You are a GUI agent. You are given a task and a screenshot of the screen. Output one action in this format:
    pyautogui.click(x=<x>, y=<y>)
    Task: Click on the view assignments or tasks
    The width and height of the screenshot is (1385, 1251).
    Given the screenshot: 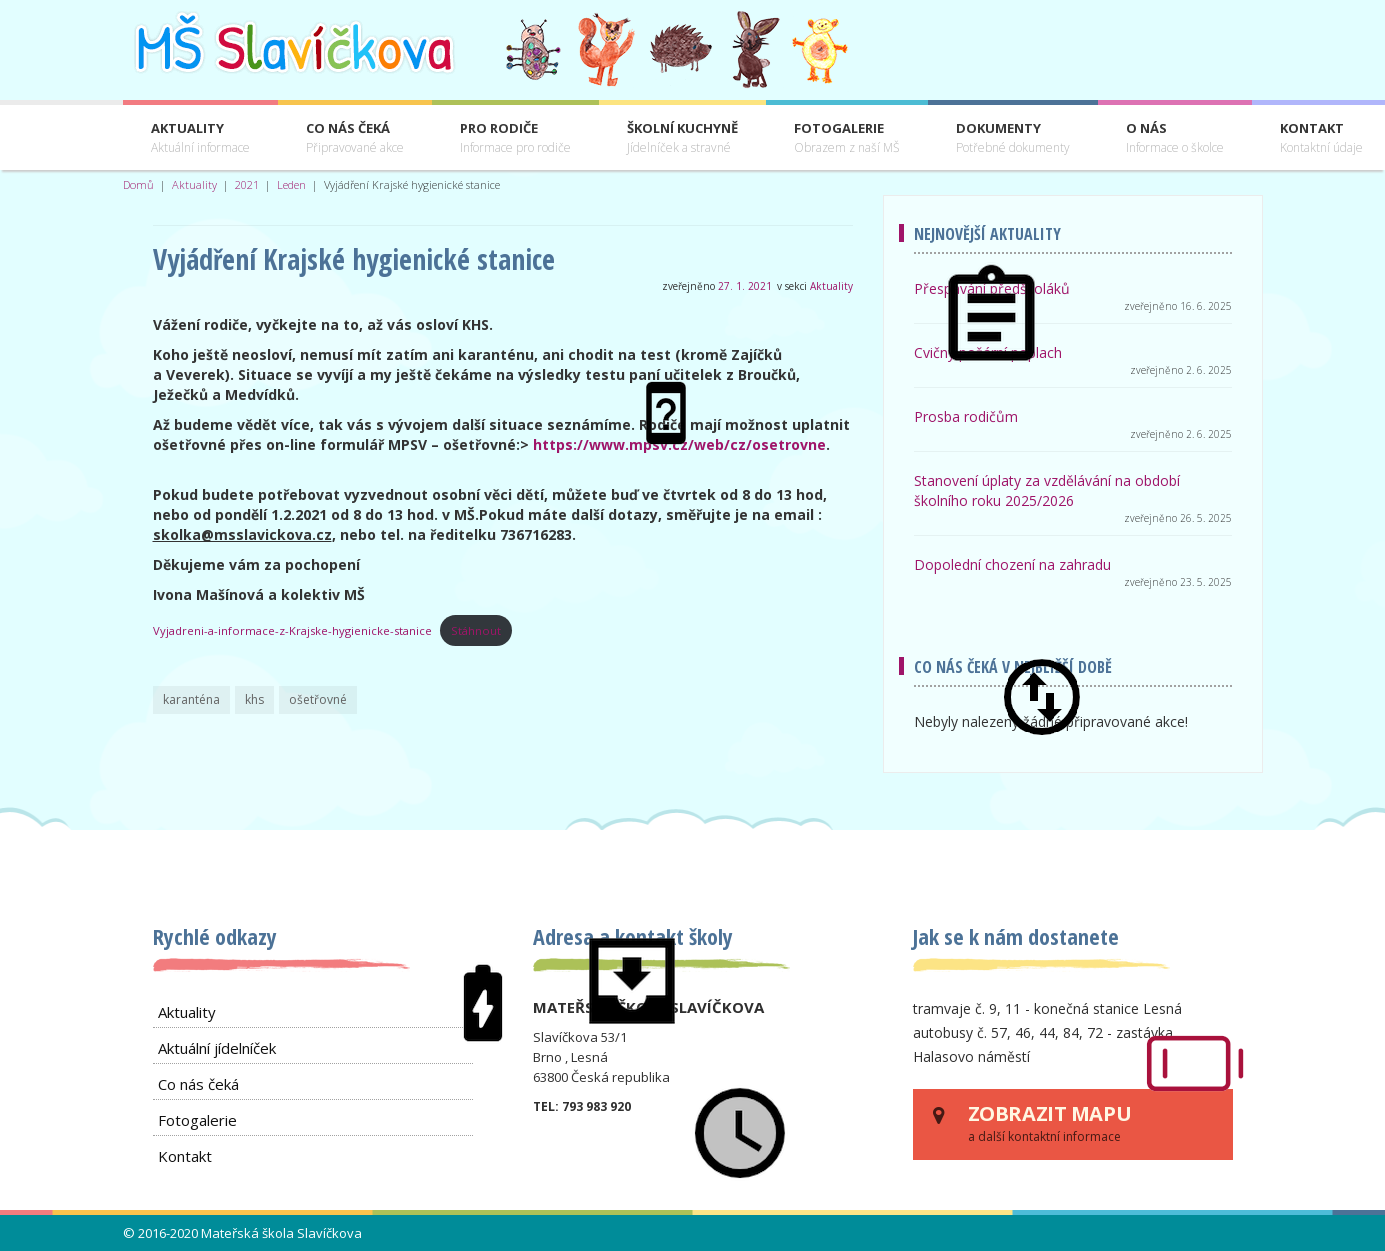 What is the action you would take?
    pyautogui.click(x=991, y=317)
    